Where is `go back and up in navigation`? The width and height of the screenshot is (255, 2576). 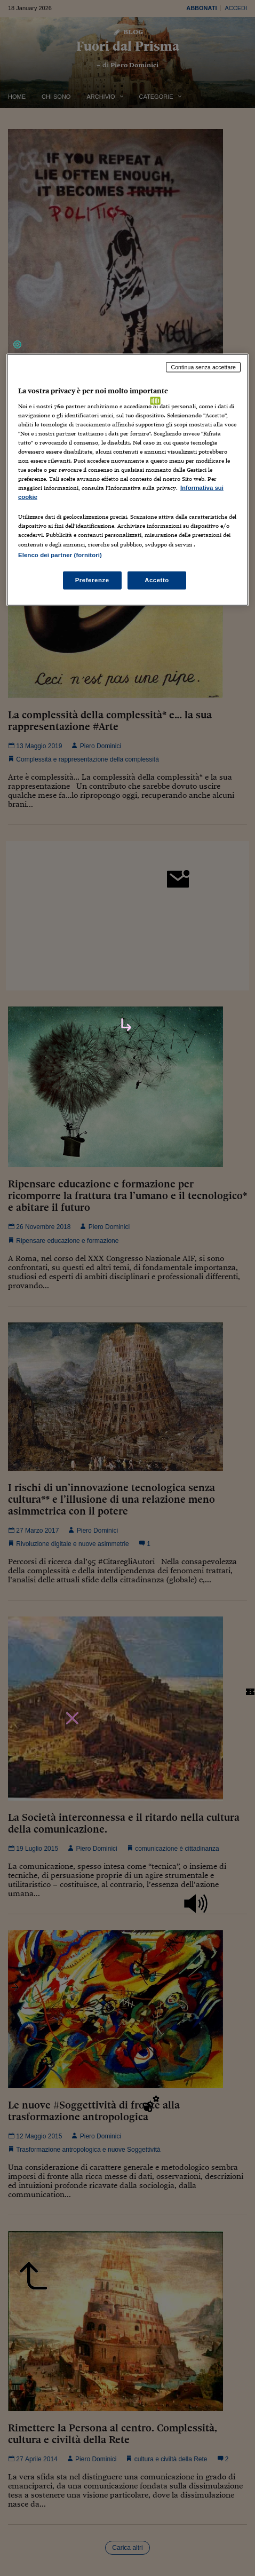 go back and up in navigation is located at coordinates (33, 2276).